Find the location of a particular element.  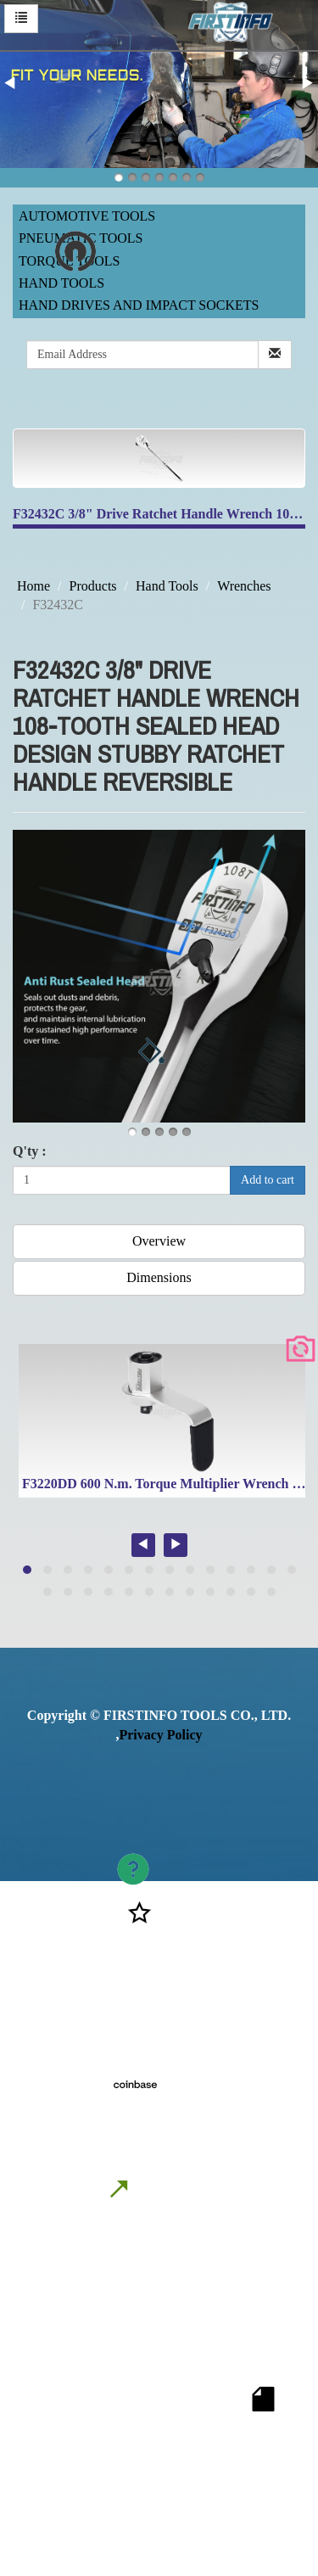

open Qwiklabs learning platform is located at coordinates (75, 251).